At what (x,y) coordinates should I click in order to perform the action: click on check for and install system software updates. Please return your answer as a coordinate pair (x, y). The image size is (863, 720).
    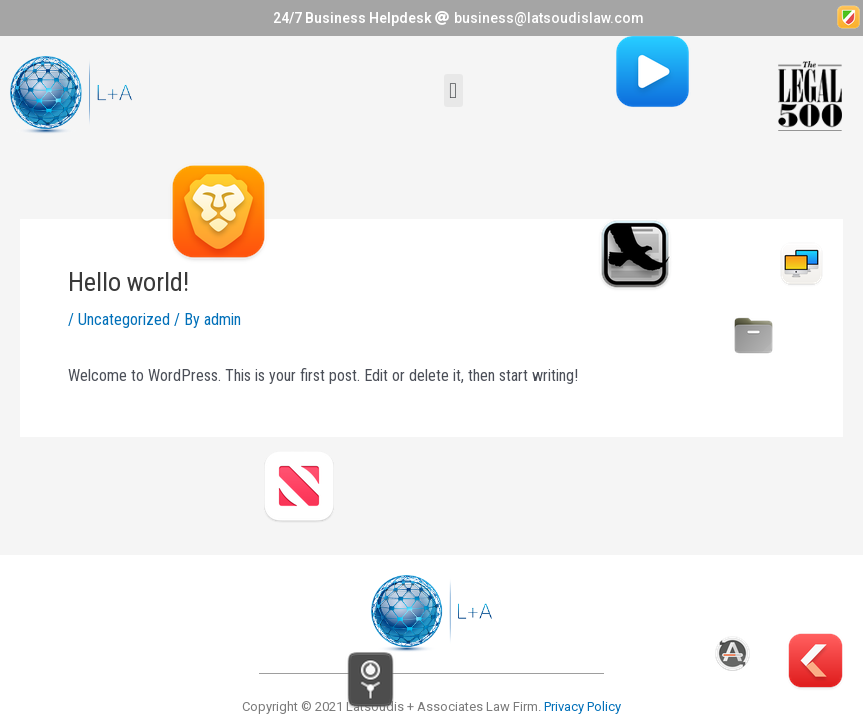
    Looking at the image, I should click on (732, 653).